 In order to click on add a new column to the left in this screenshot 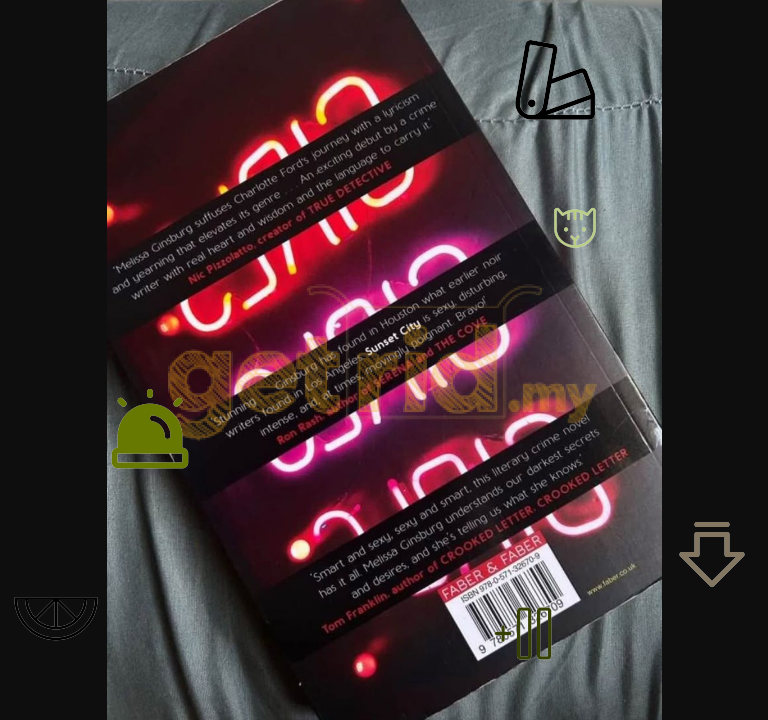, I will do `click(527, 633)`.